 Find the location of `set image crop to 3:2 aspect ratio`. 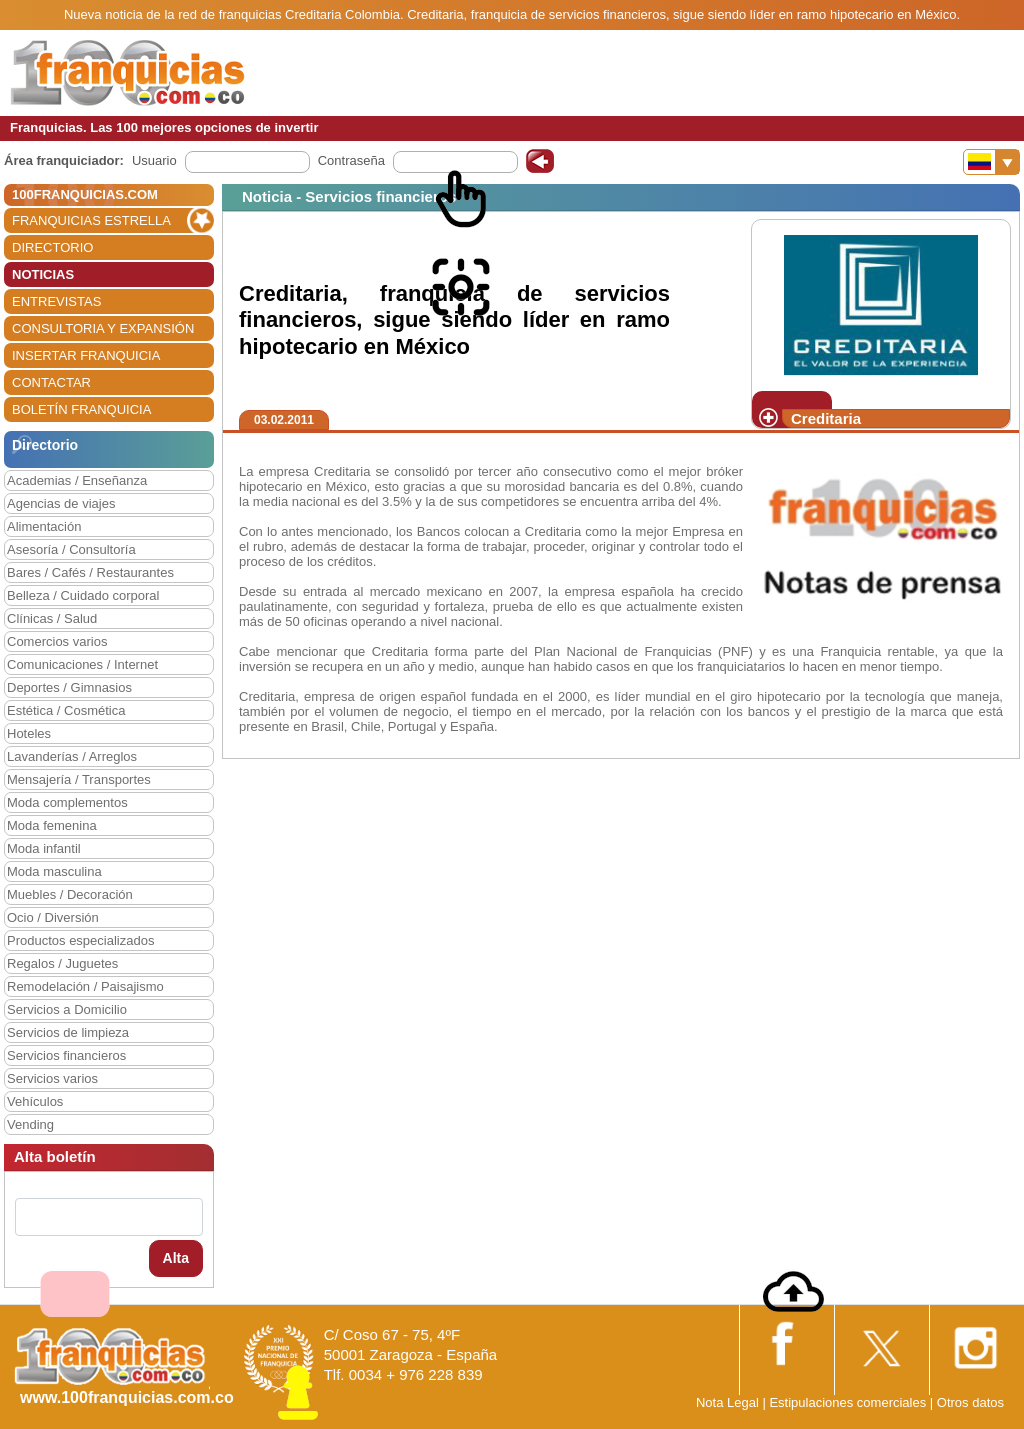

set image crop to 3:2 aspect ratio is located at coordinates (75, 1294).